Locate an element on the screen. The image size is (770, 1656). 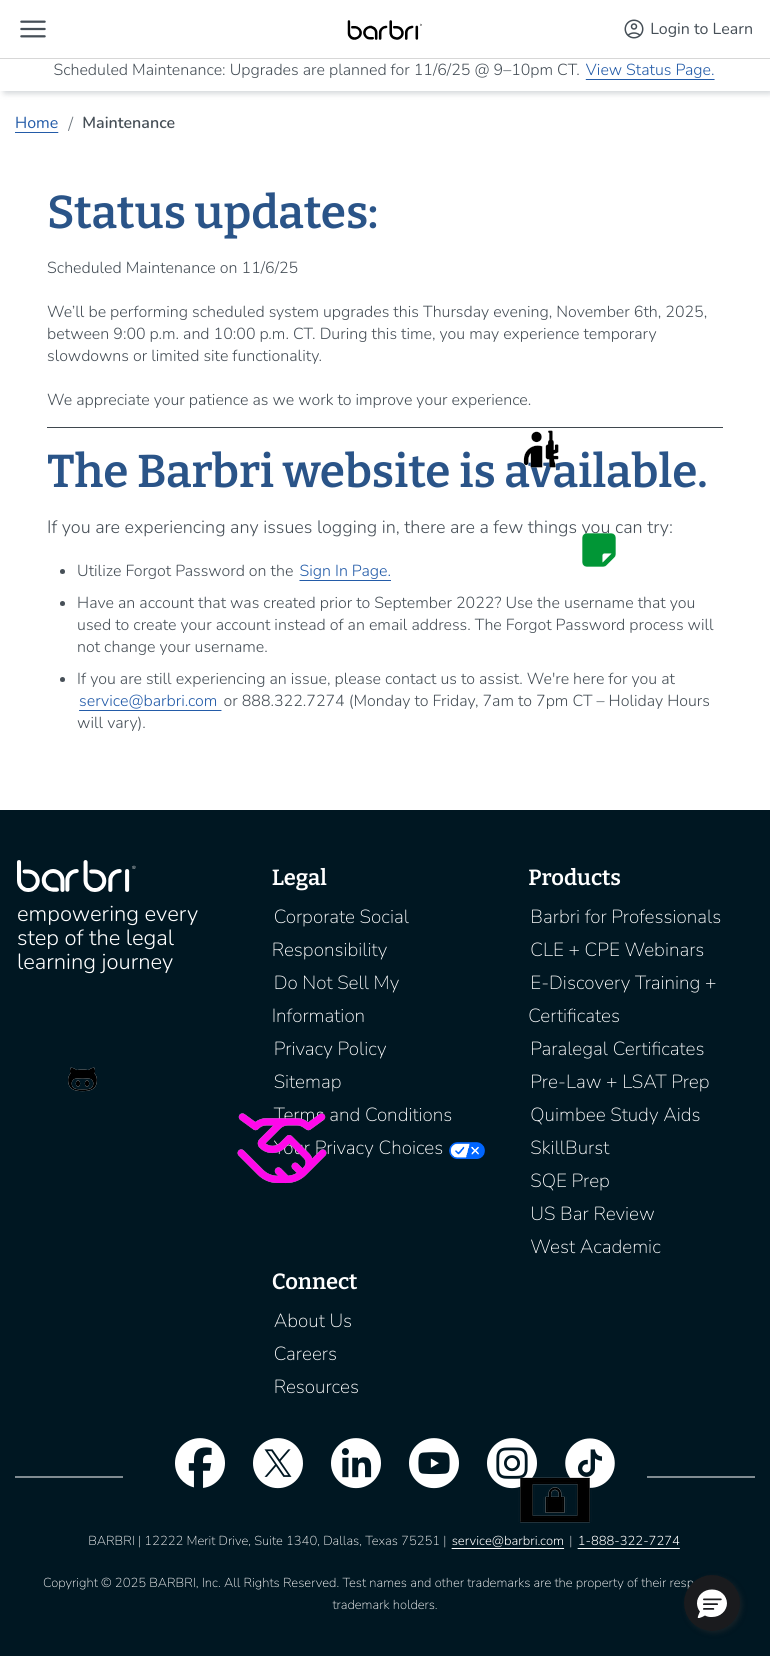
access GitHub integration or repository is located at coordinates (82, 1078).